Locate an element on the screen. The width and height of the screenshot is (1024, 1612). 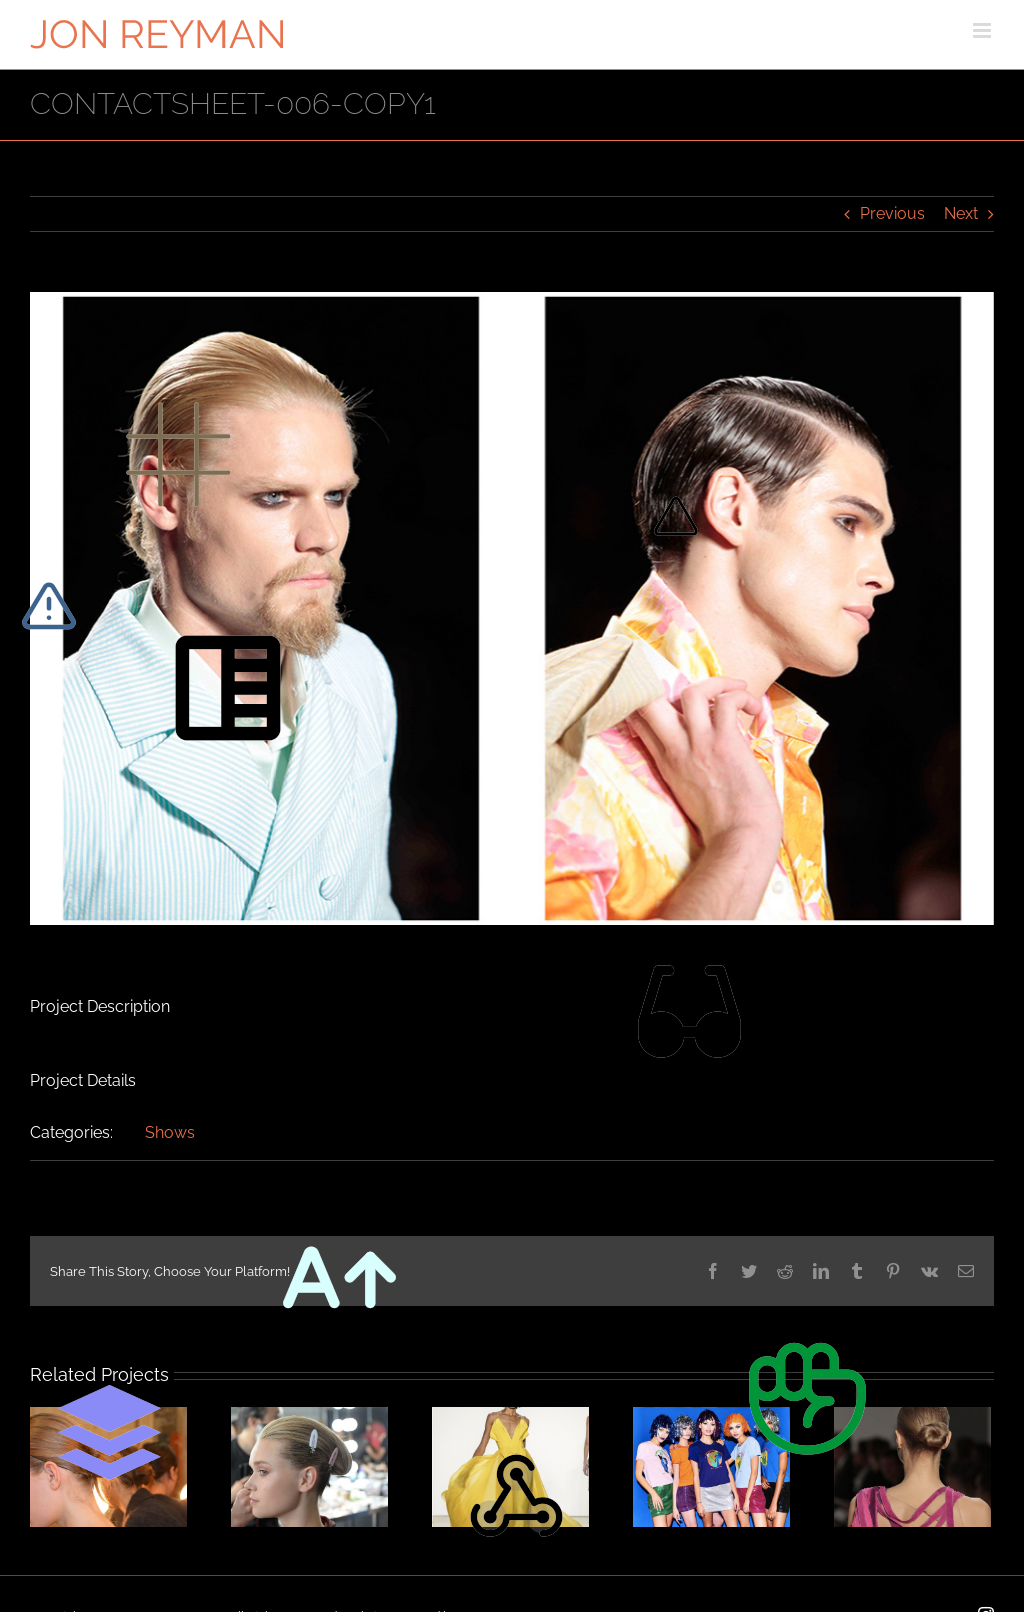
toggle between split-screen or half-view mode is located at coordinates (228, 688).